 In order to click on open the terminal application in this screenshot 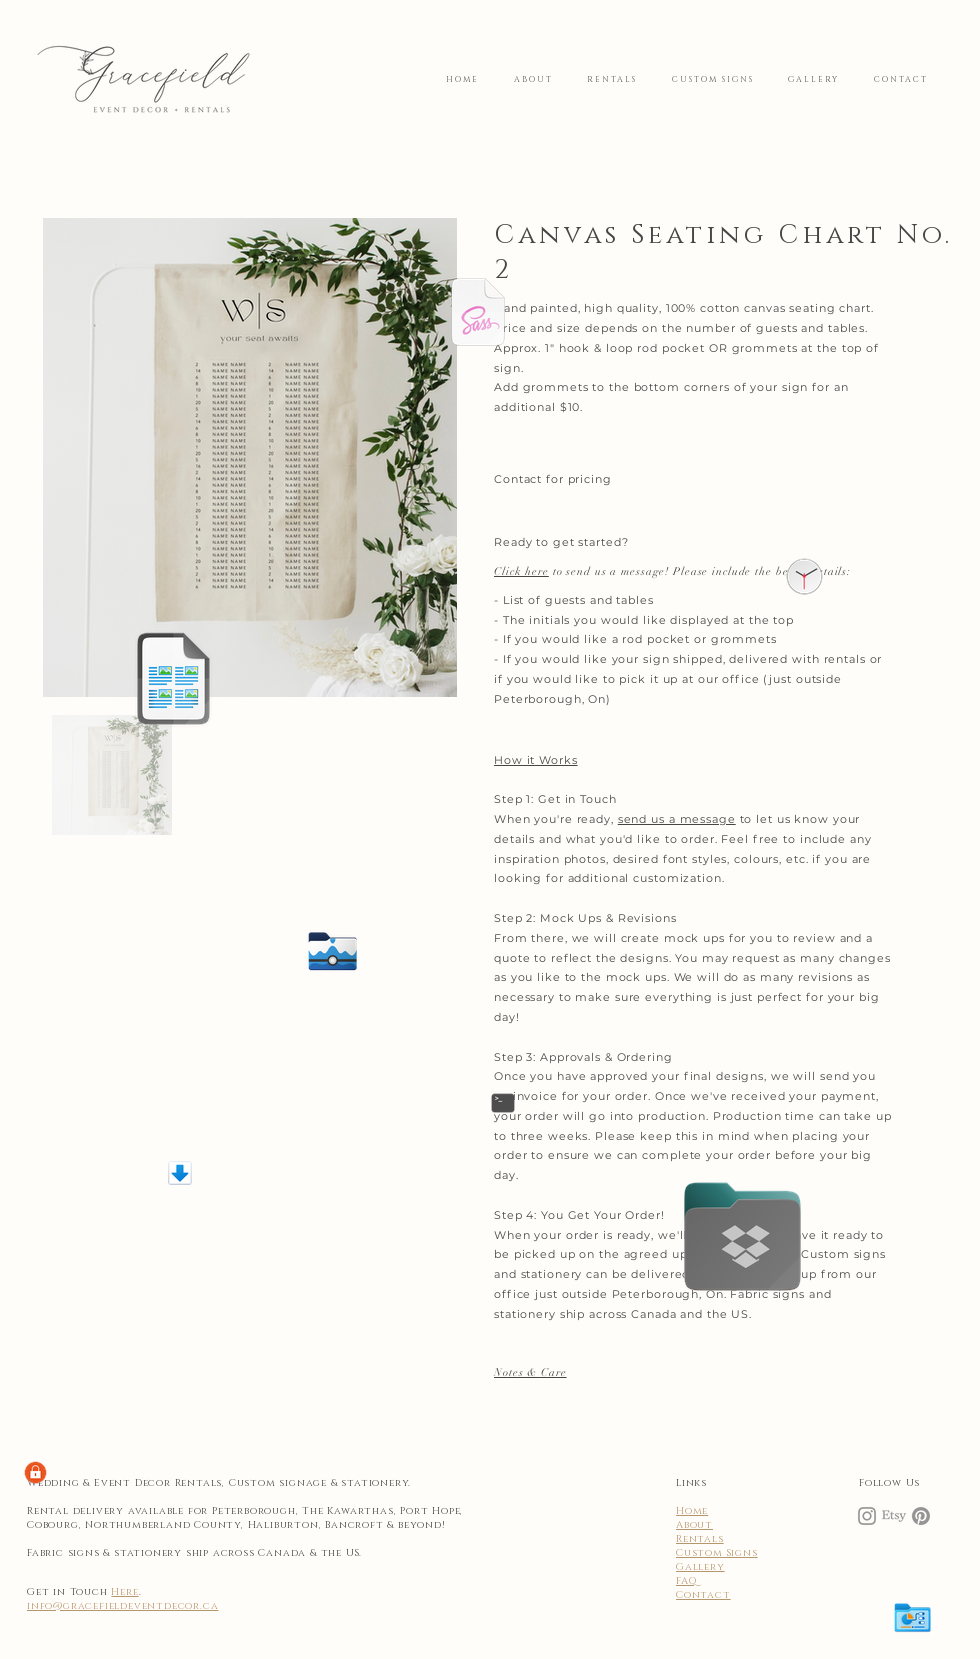, I will do `click(503, 1103)`.